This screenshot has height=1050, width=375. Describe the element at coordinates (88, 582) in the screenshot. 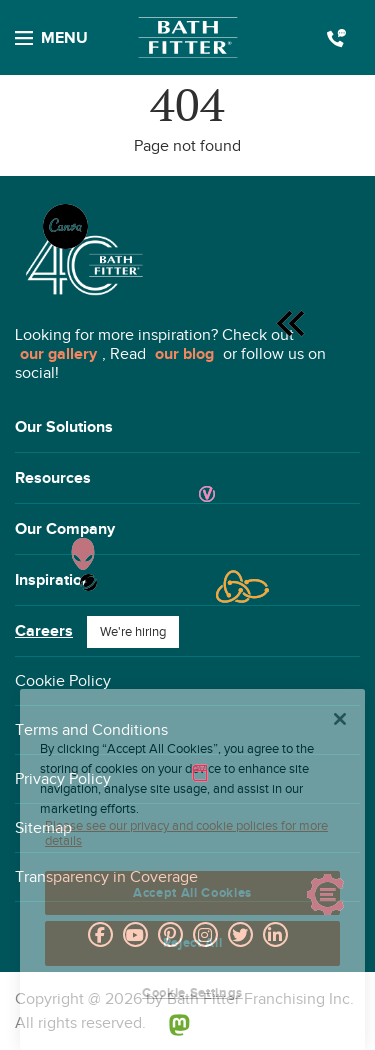

I see `trend micro logo` at that location.